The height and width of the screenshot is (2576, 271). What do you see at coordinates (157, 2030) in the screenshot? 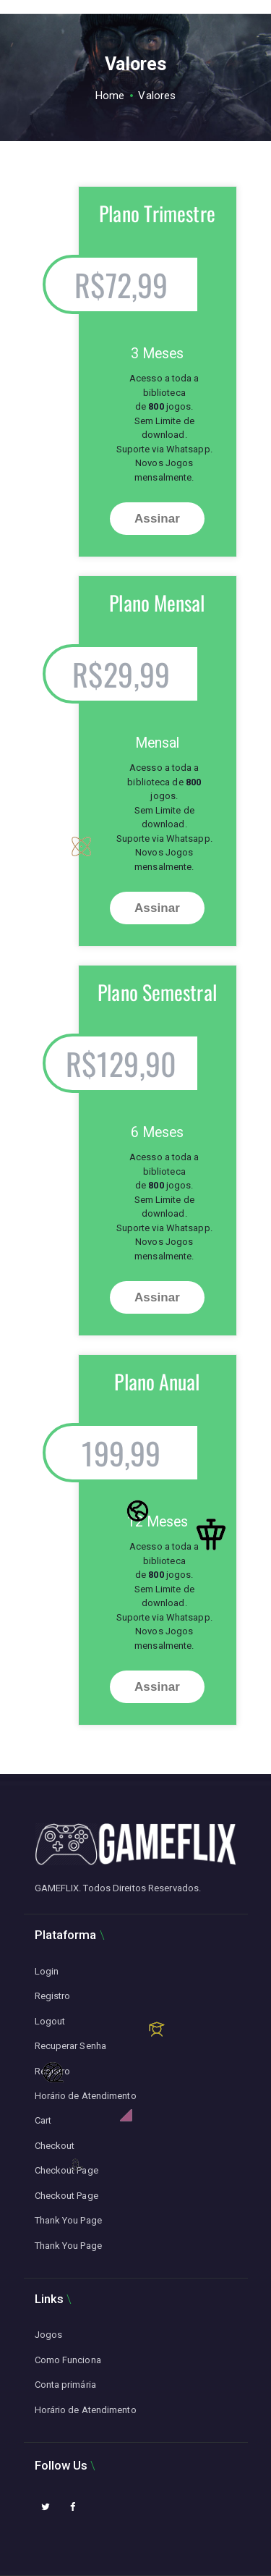
I see `view student profile or account` at bounding box center [157, 2030].